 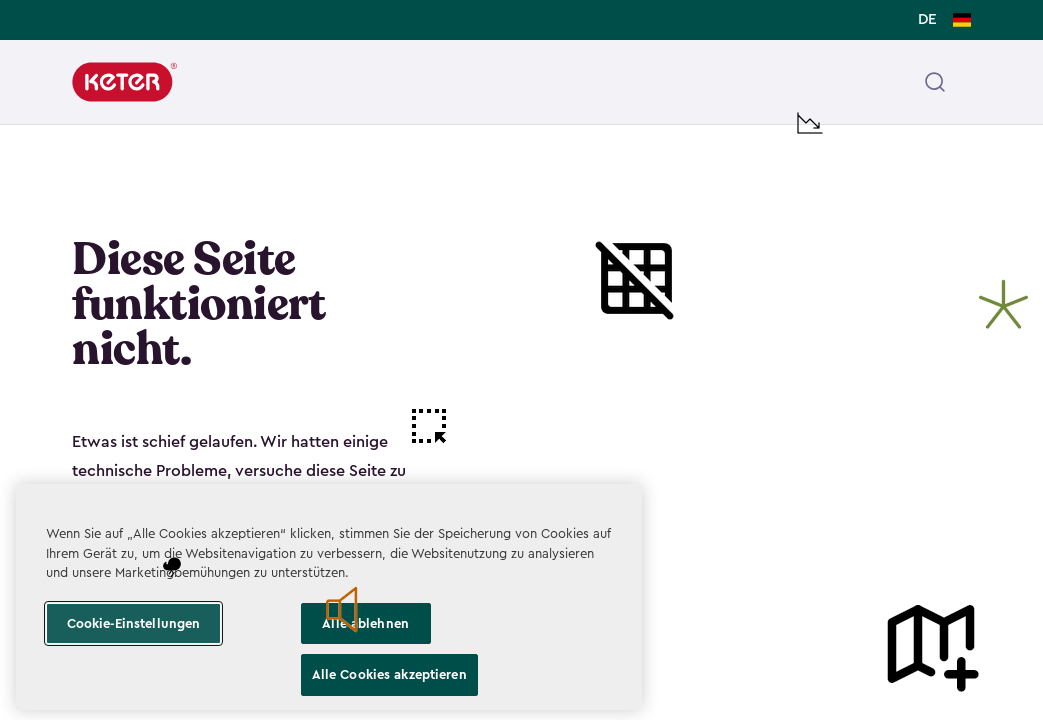 What do you see at coordinates (931, 644) in the screenshot?
I see `add a new location to the map` at bounding box center [931, 644].